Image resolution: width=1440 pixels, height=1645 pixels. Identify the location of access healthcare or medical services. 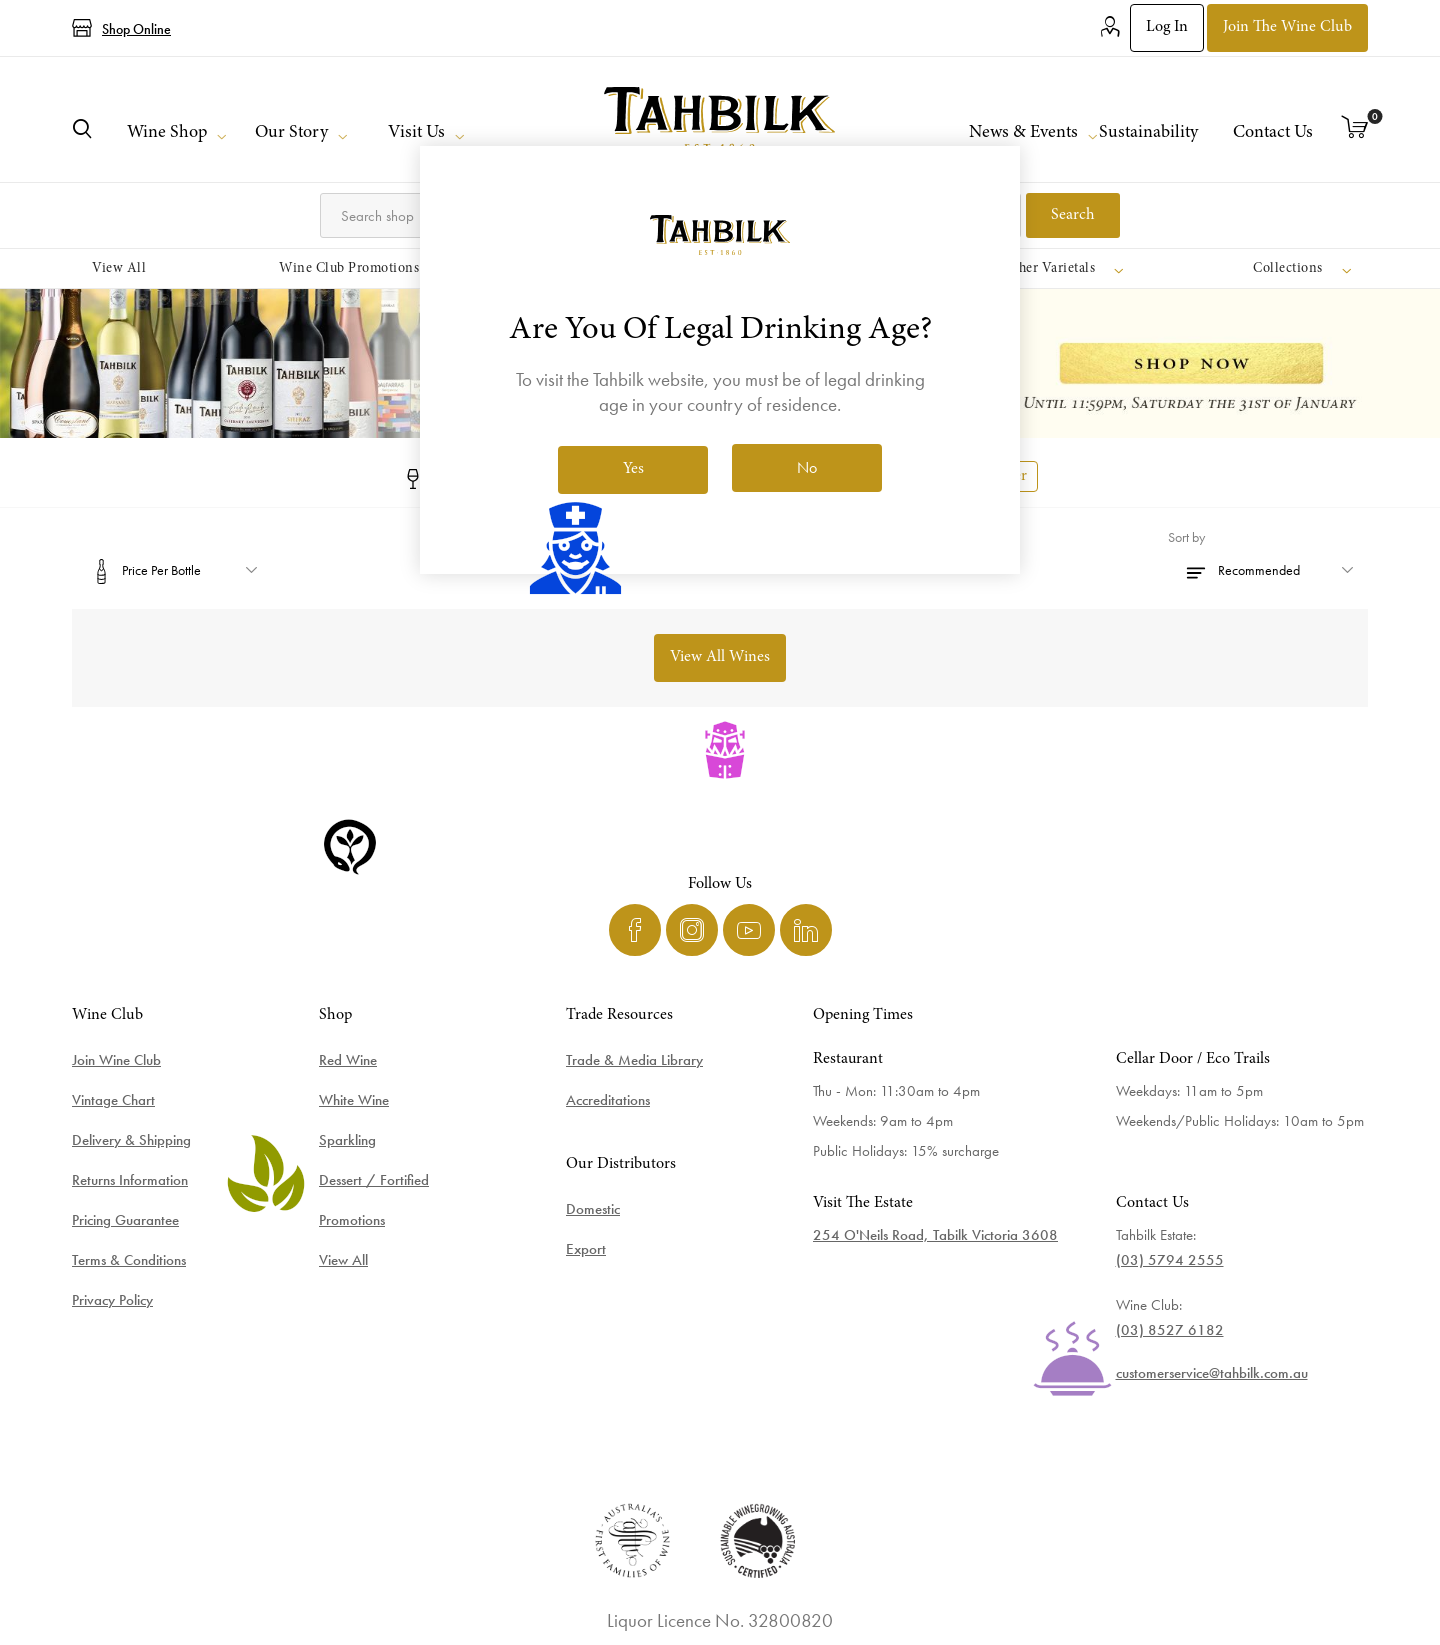
(575, 548).